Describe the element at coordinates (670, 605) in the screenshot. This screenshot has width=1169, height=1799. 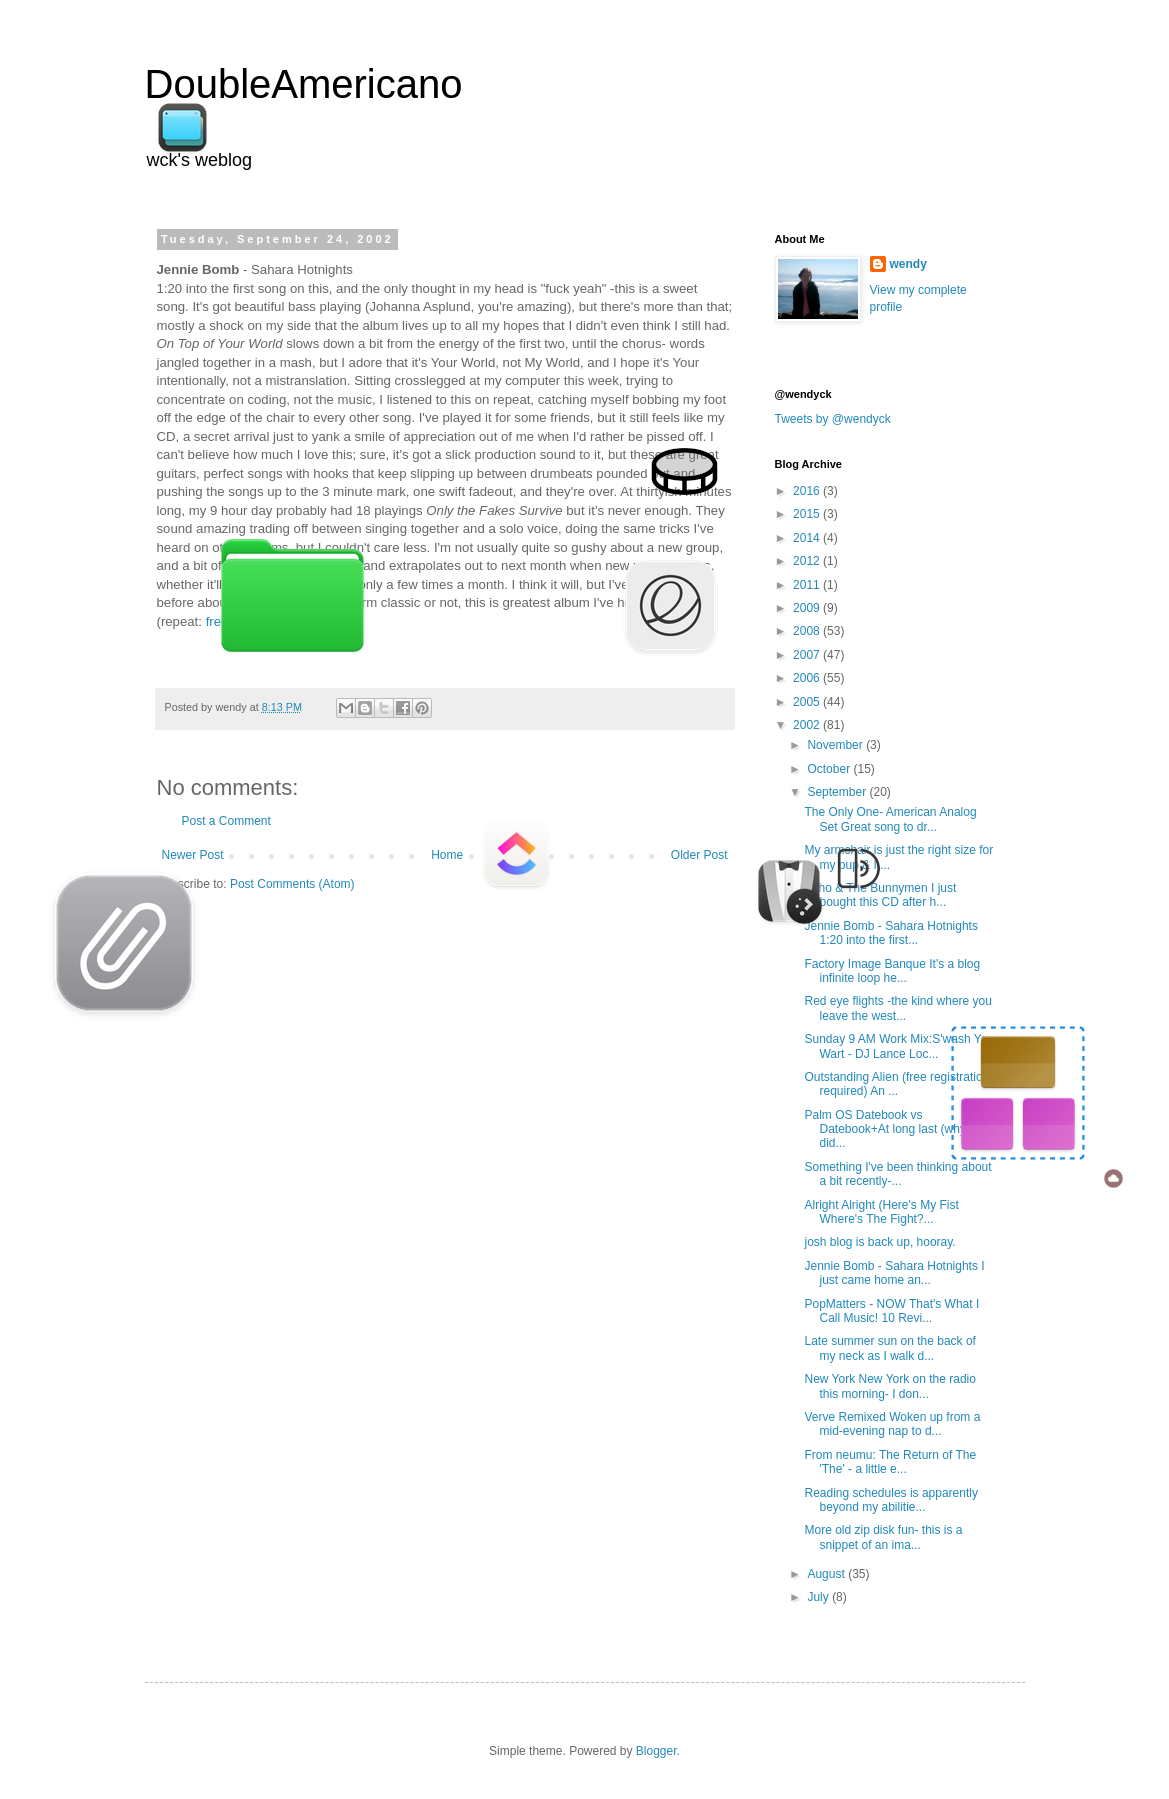
I see `launch elementary OS app or settings` at that location.